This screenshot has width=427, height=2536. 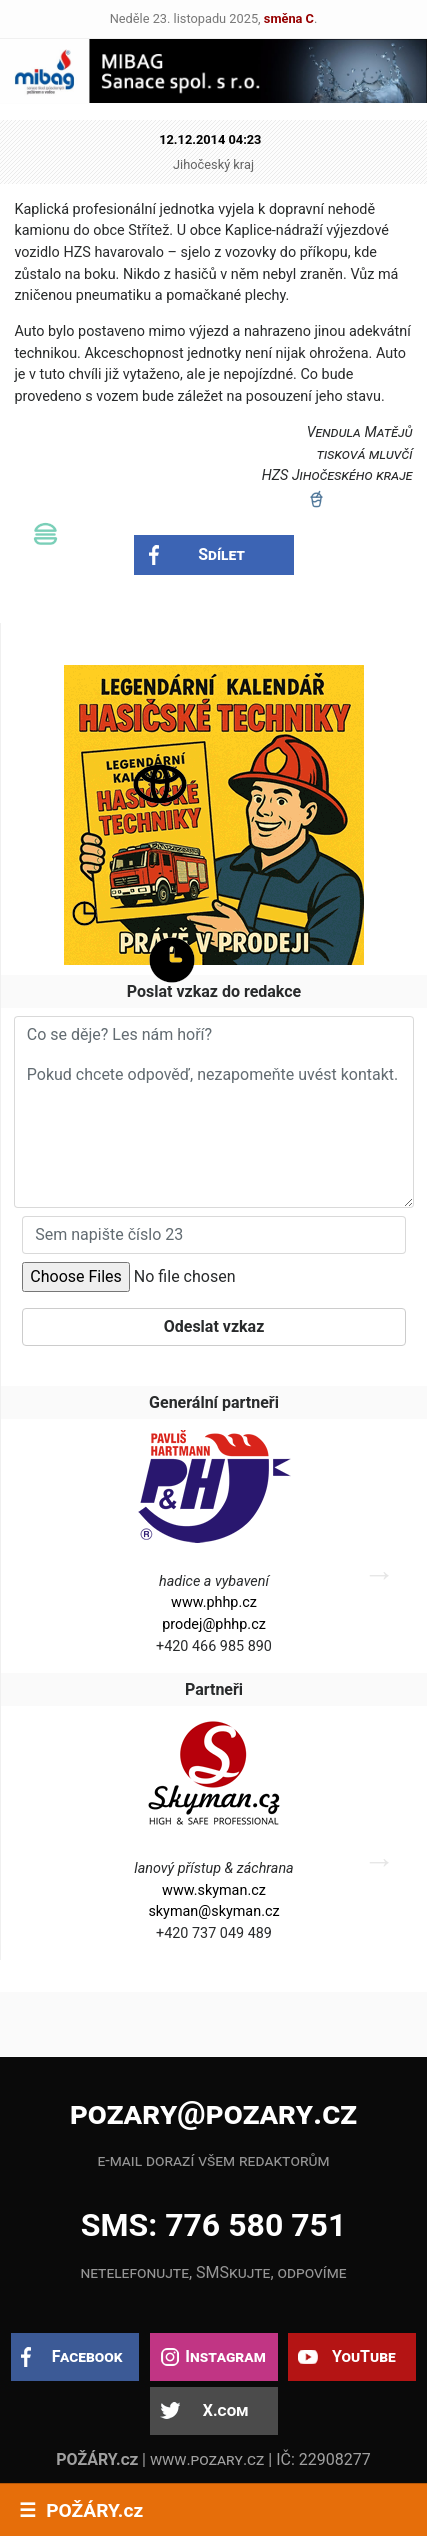 I want to click on Toyota brand logo, so click(x=160, y=784).